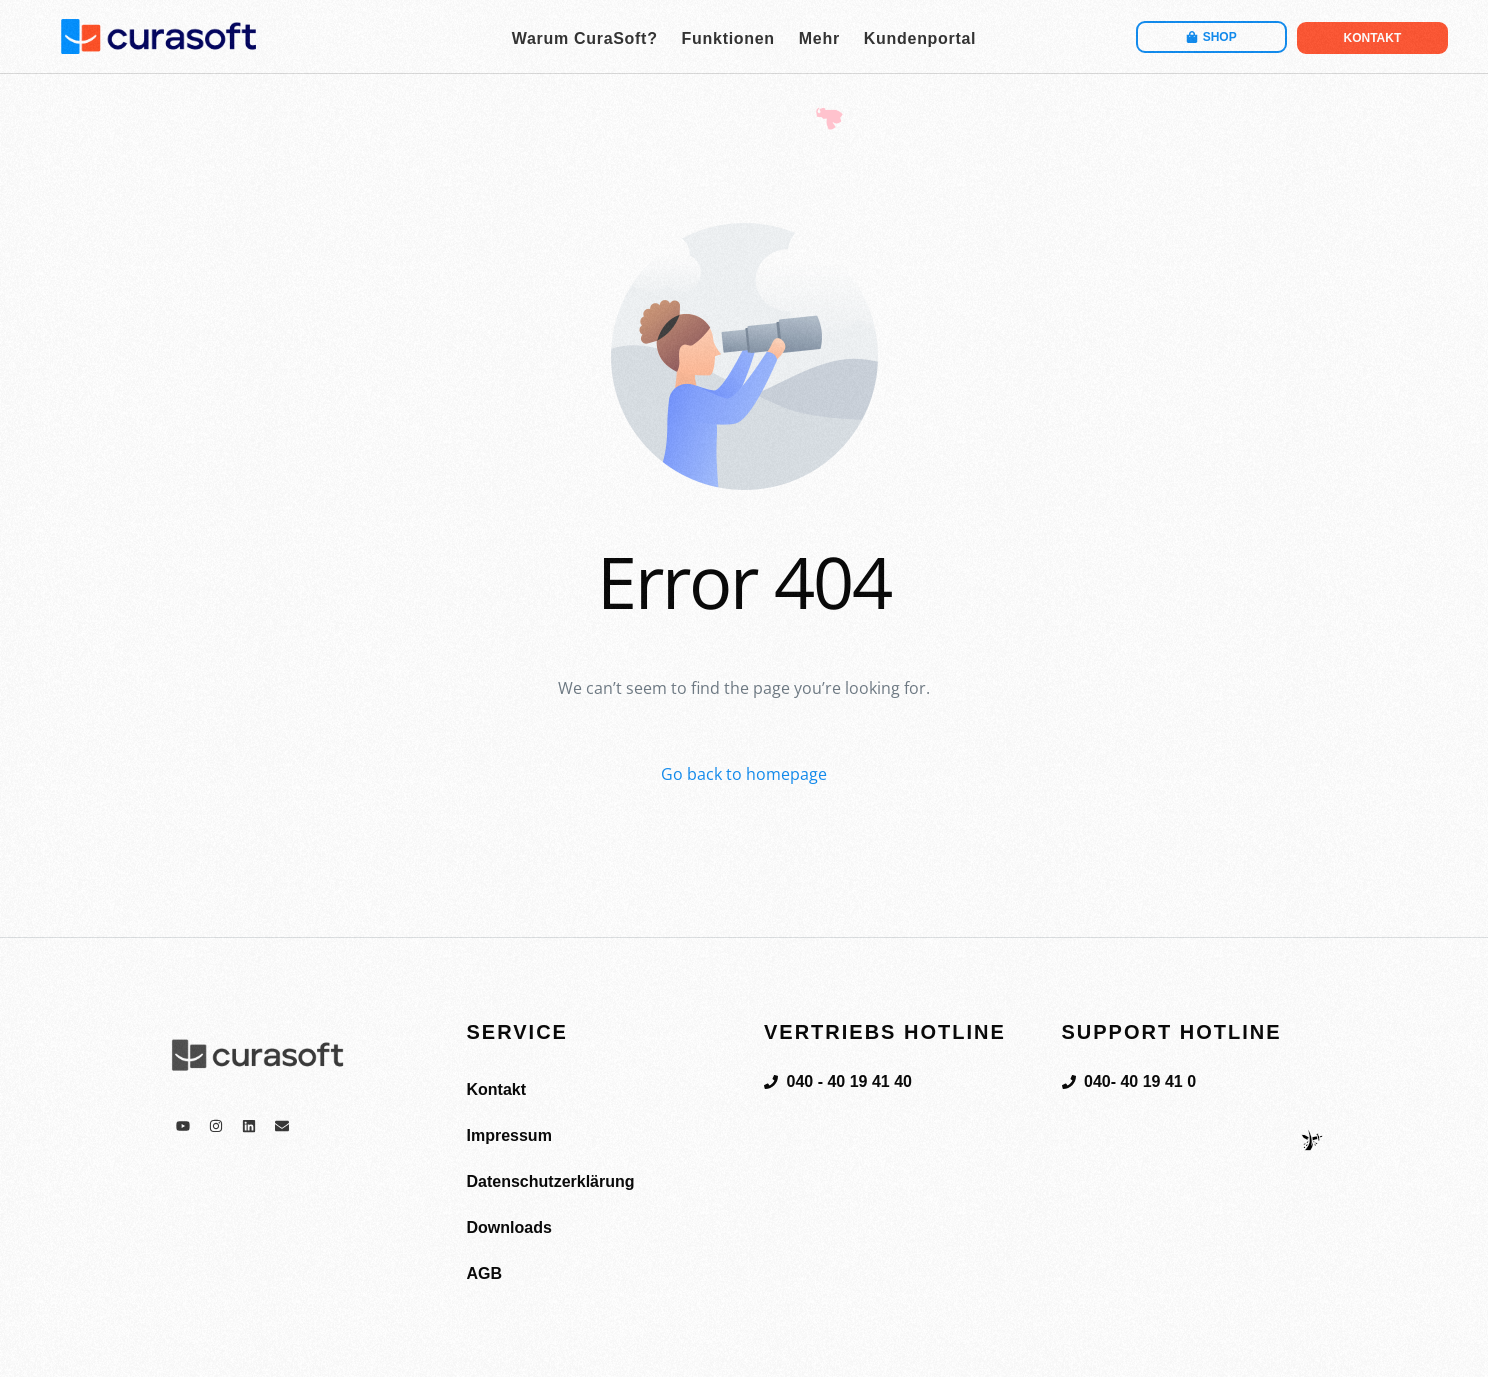 This screenshot has height=1377, width=1488. What do you see at coordinates (1312, 1140) in the screenshot?
I see `indicates a broken or damaged weapon` at bounding box center [1312, 1140].